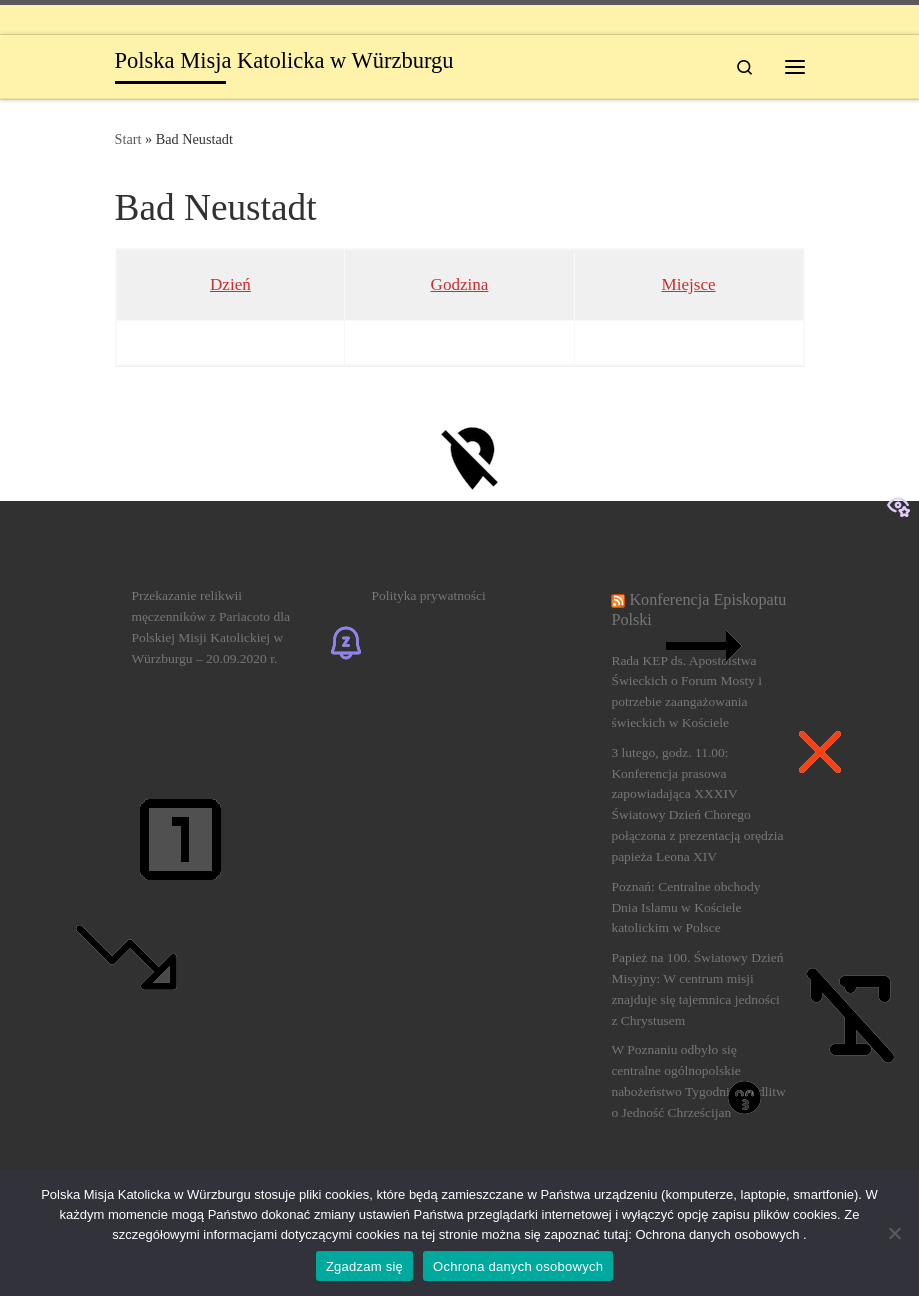 The image size is (919, 1296). I want to click on send a kiss or affectionate reaction, so click(744, 1097).